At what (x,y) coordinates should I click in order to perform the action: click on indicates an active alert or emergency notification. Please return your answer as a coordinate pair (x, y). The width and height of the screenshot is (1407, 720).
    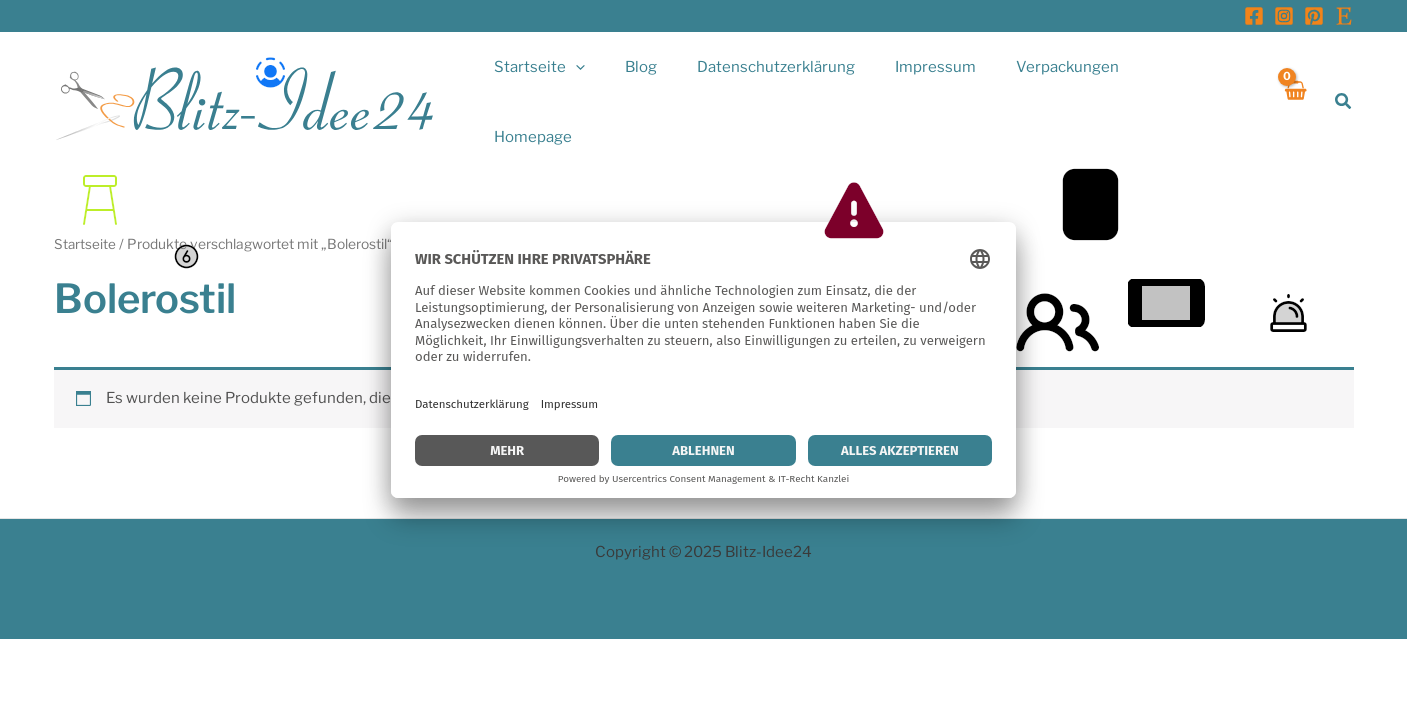
    Looking at the image, I should click on (1288, 316).